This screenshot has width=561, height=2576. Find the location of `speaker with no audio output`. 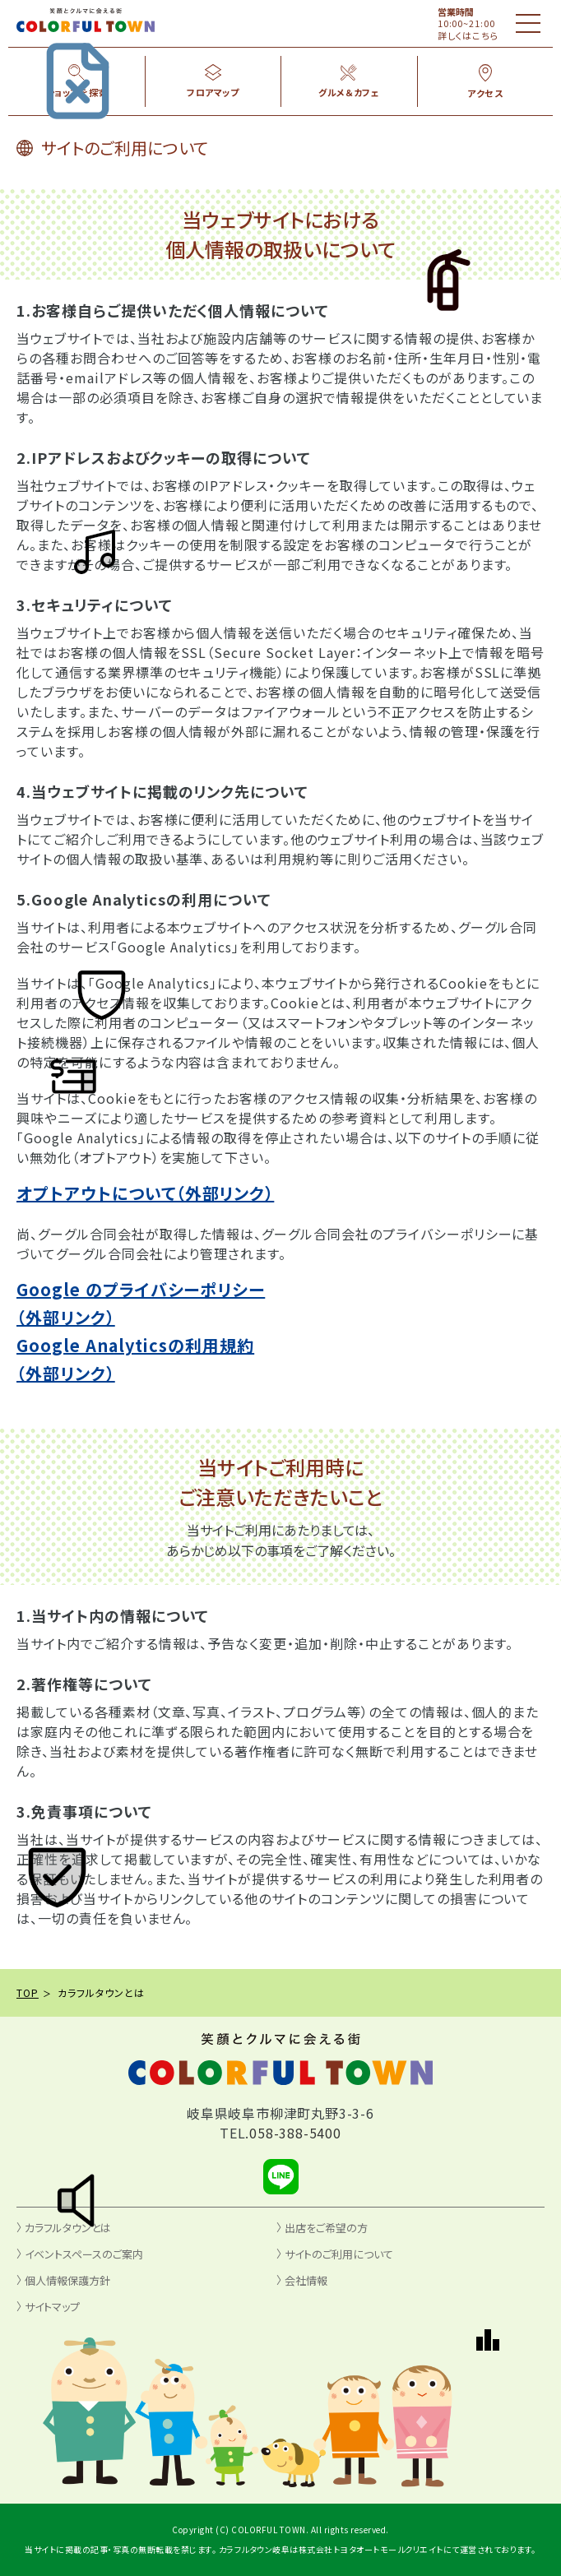

speaker with no audio output is located at coordinates (86, 2200).